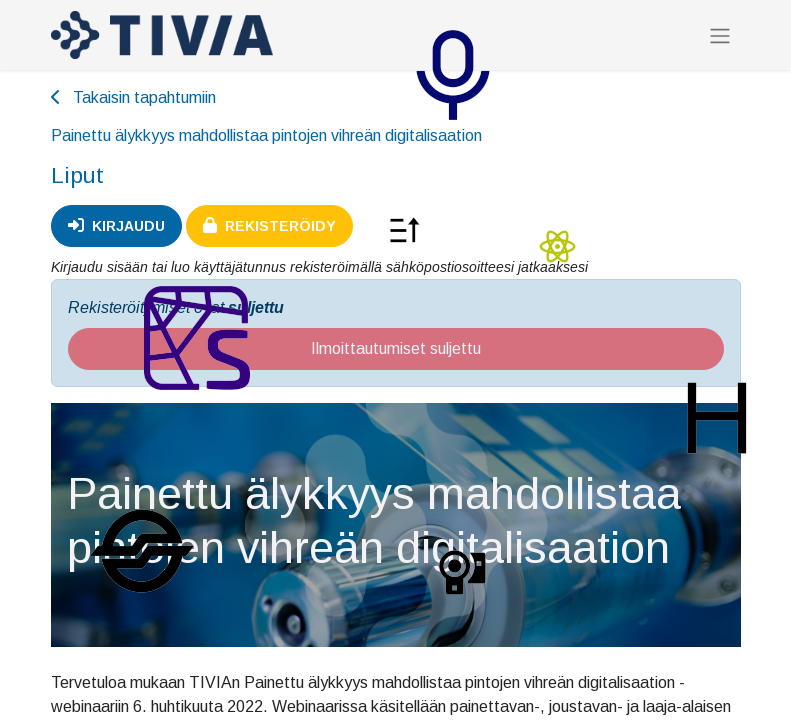 This screenshot has height=720, width=791. Describe the element at coordinates (403, 230) in the screenshot. I see `sort items in ascending order` at that location.